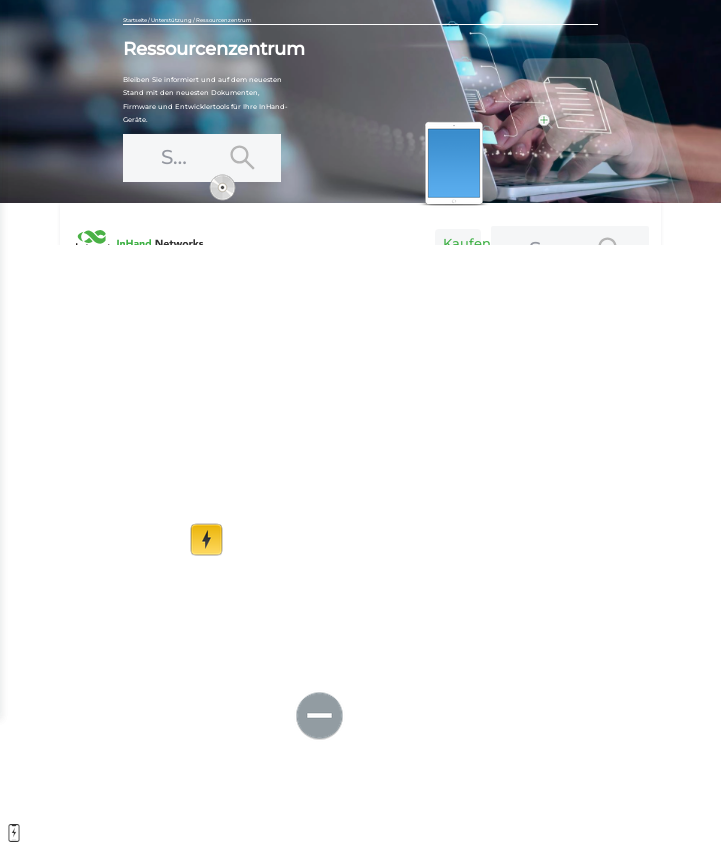 This screenshot has height=868, width=721. Describe the element at coordinates (319, 715) in the screenshot. I see `indicates file excluded from dropbox selective sync` at that location.